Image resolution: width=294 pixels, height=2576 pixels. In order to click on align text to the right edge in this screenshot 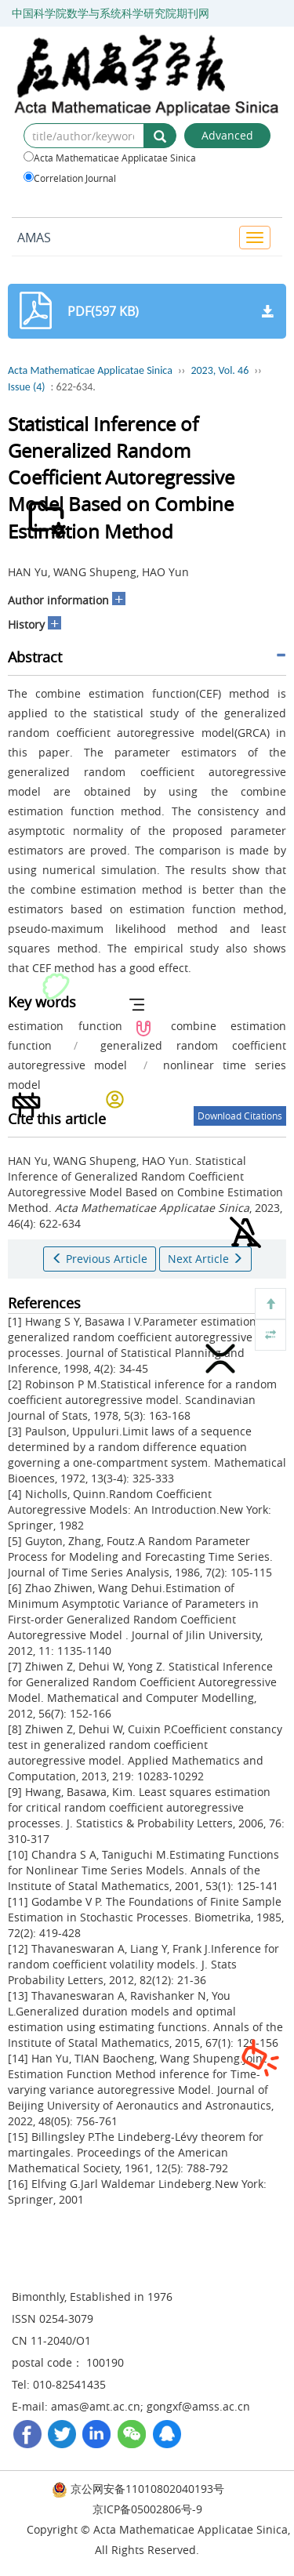, I will do `click(136, 1004)`.